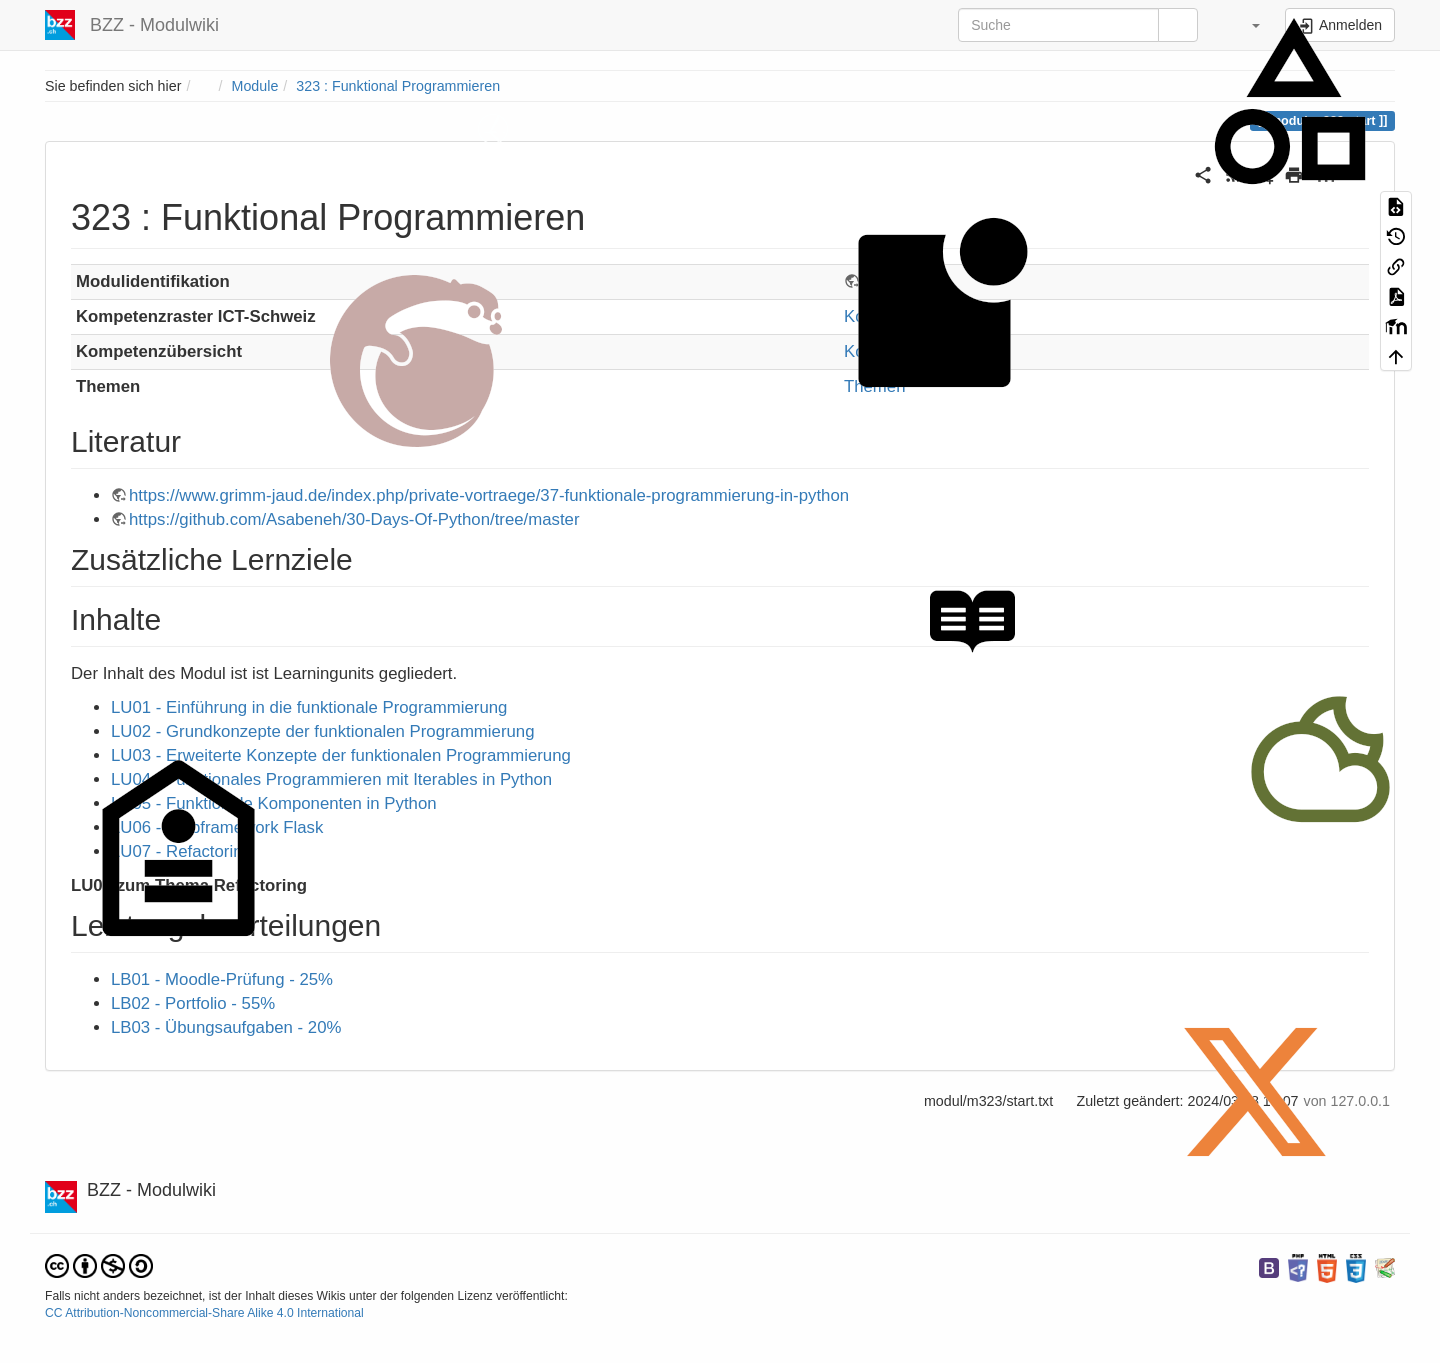 This screenshot has height=1363, width=1440. I want to click on LOT Polish Airlines logo, so click(493, 129).